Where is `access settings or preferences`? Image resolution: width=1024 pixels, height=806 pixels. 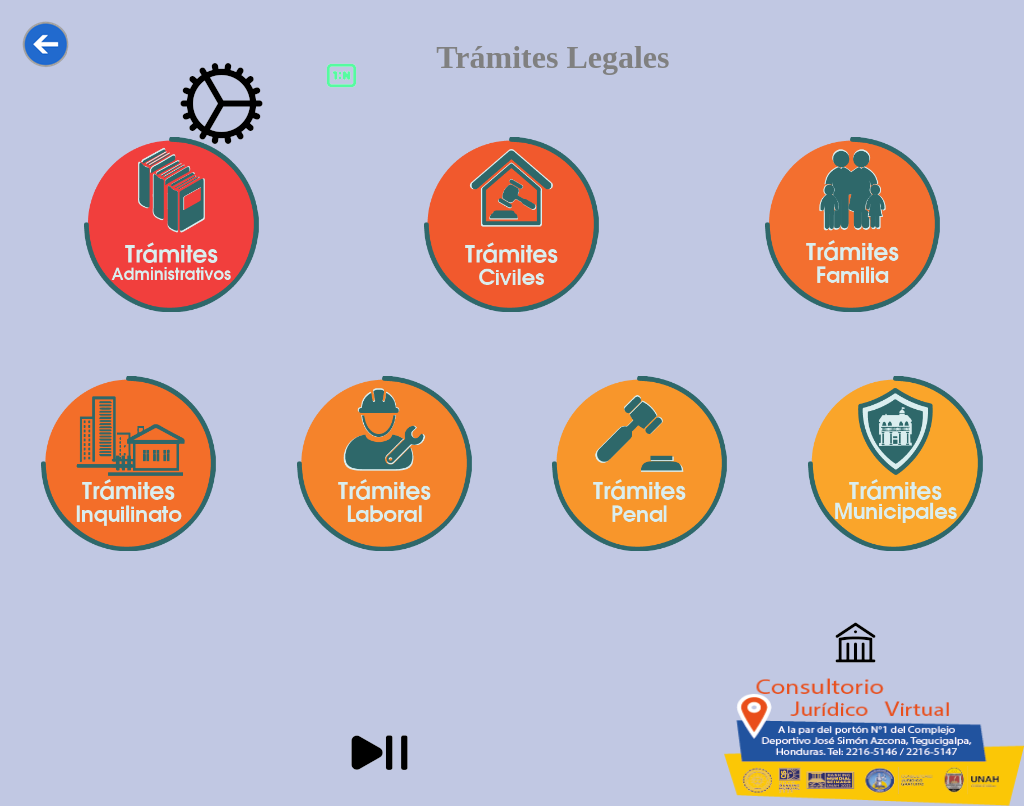 access settings or preferences is located at coordinates (221, 103).